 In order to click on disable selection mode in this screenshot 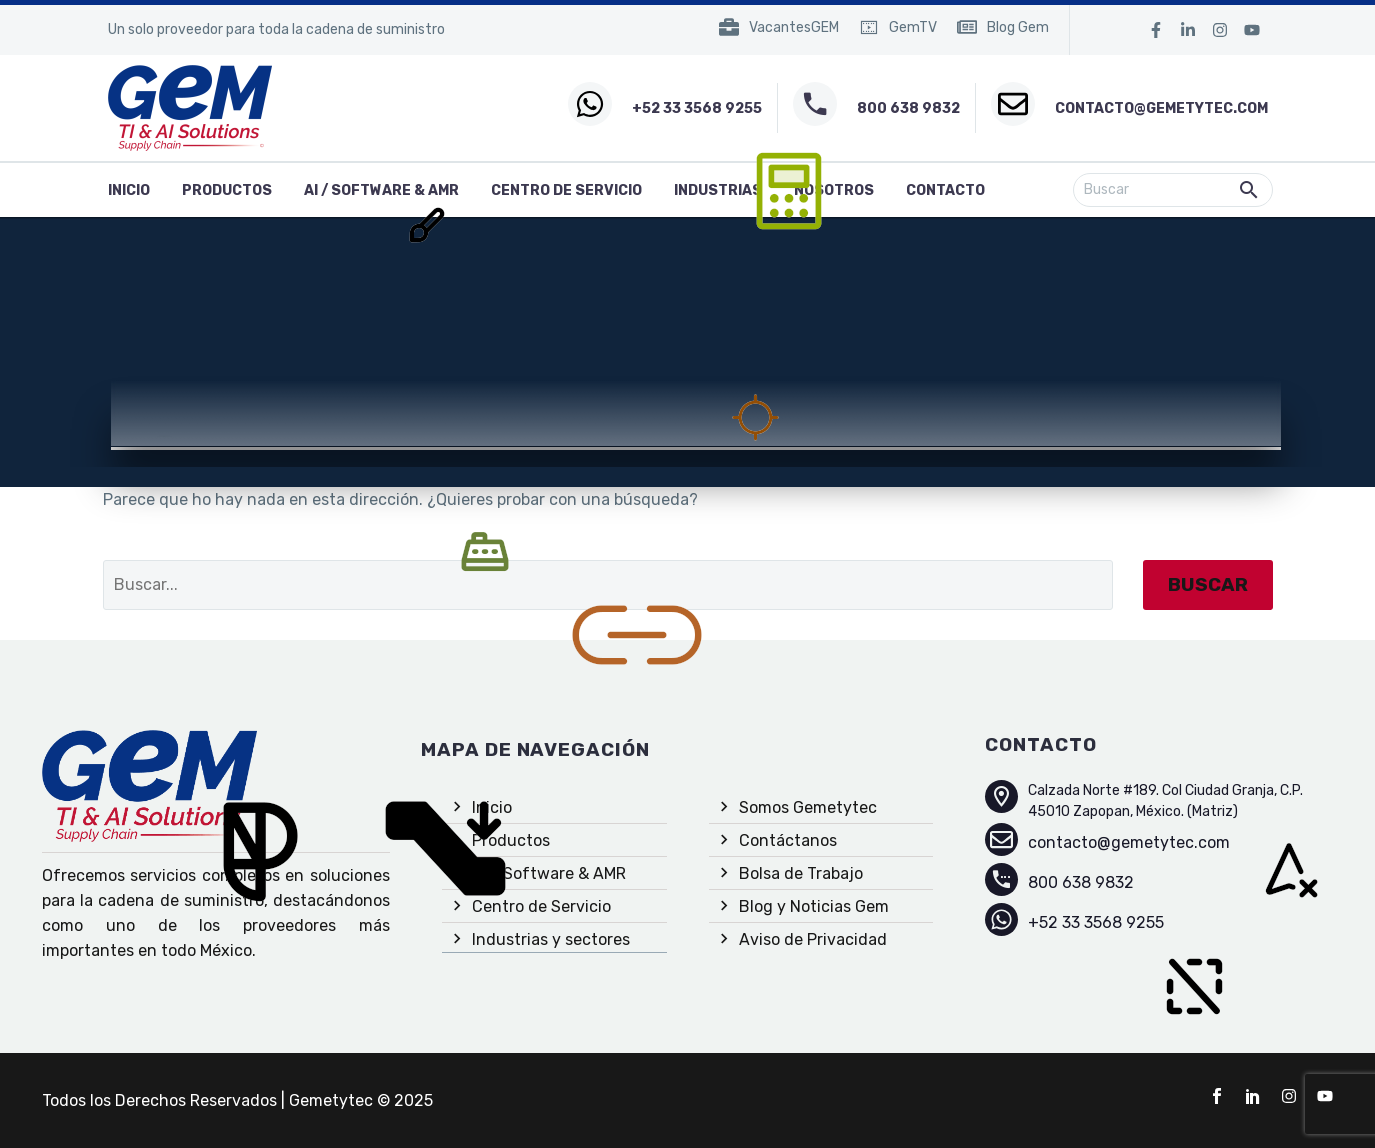, I will do `click(1194, 986)`.